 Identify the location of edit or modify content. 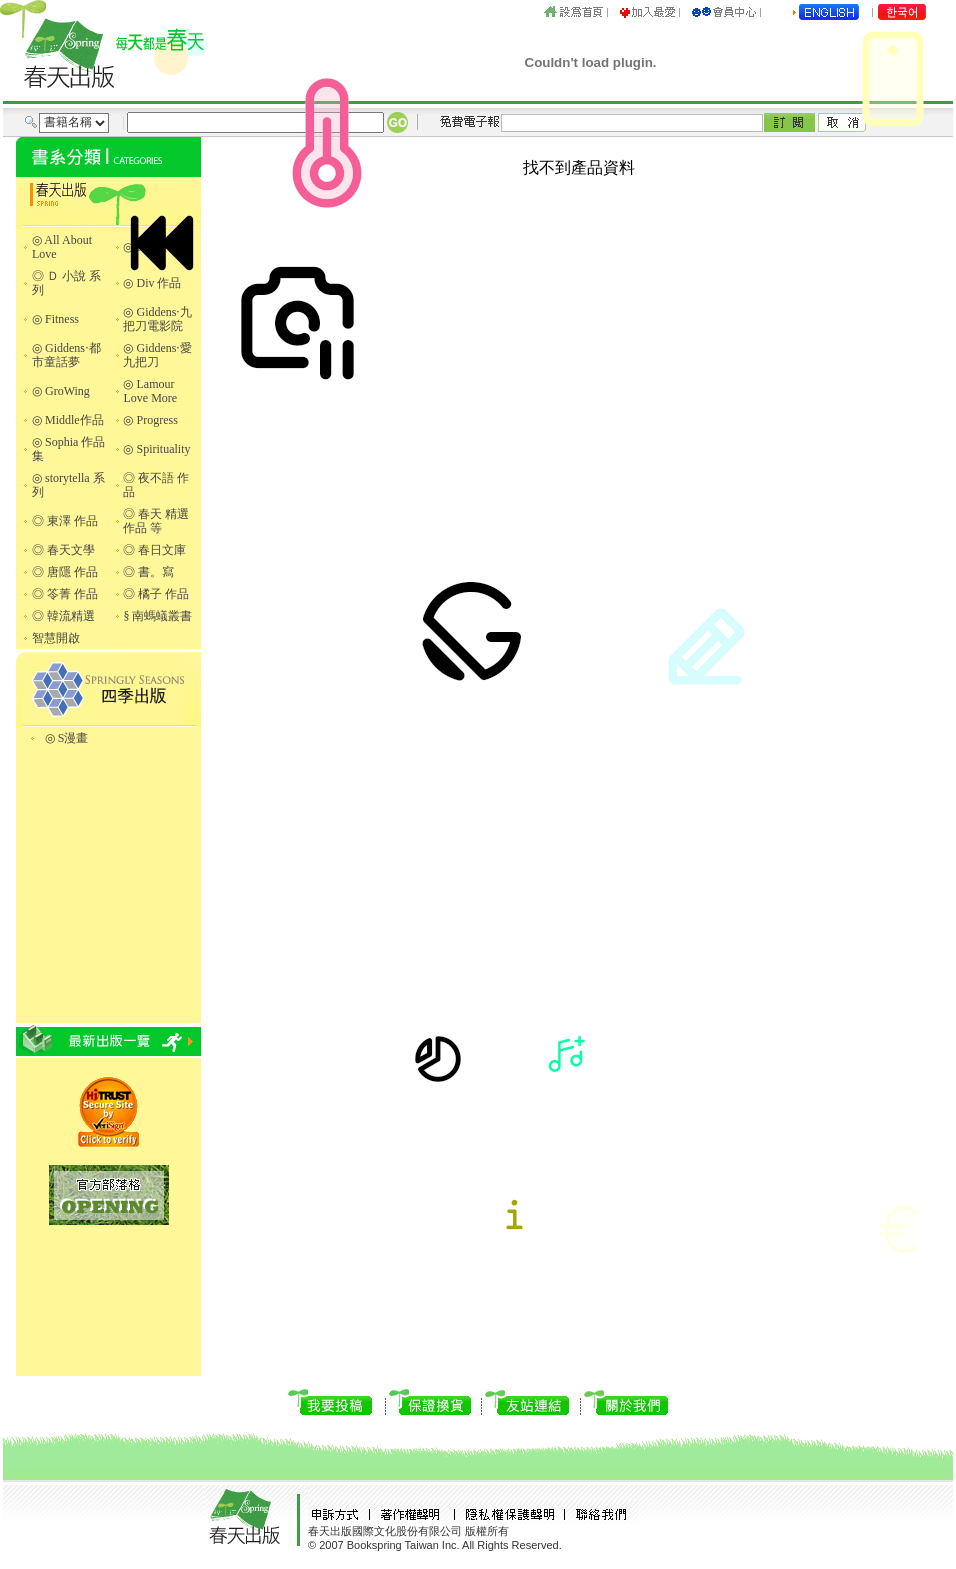
(705, 648).